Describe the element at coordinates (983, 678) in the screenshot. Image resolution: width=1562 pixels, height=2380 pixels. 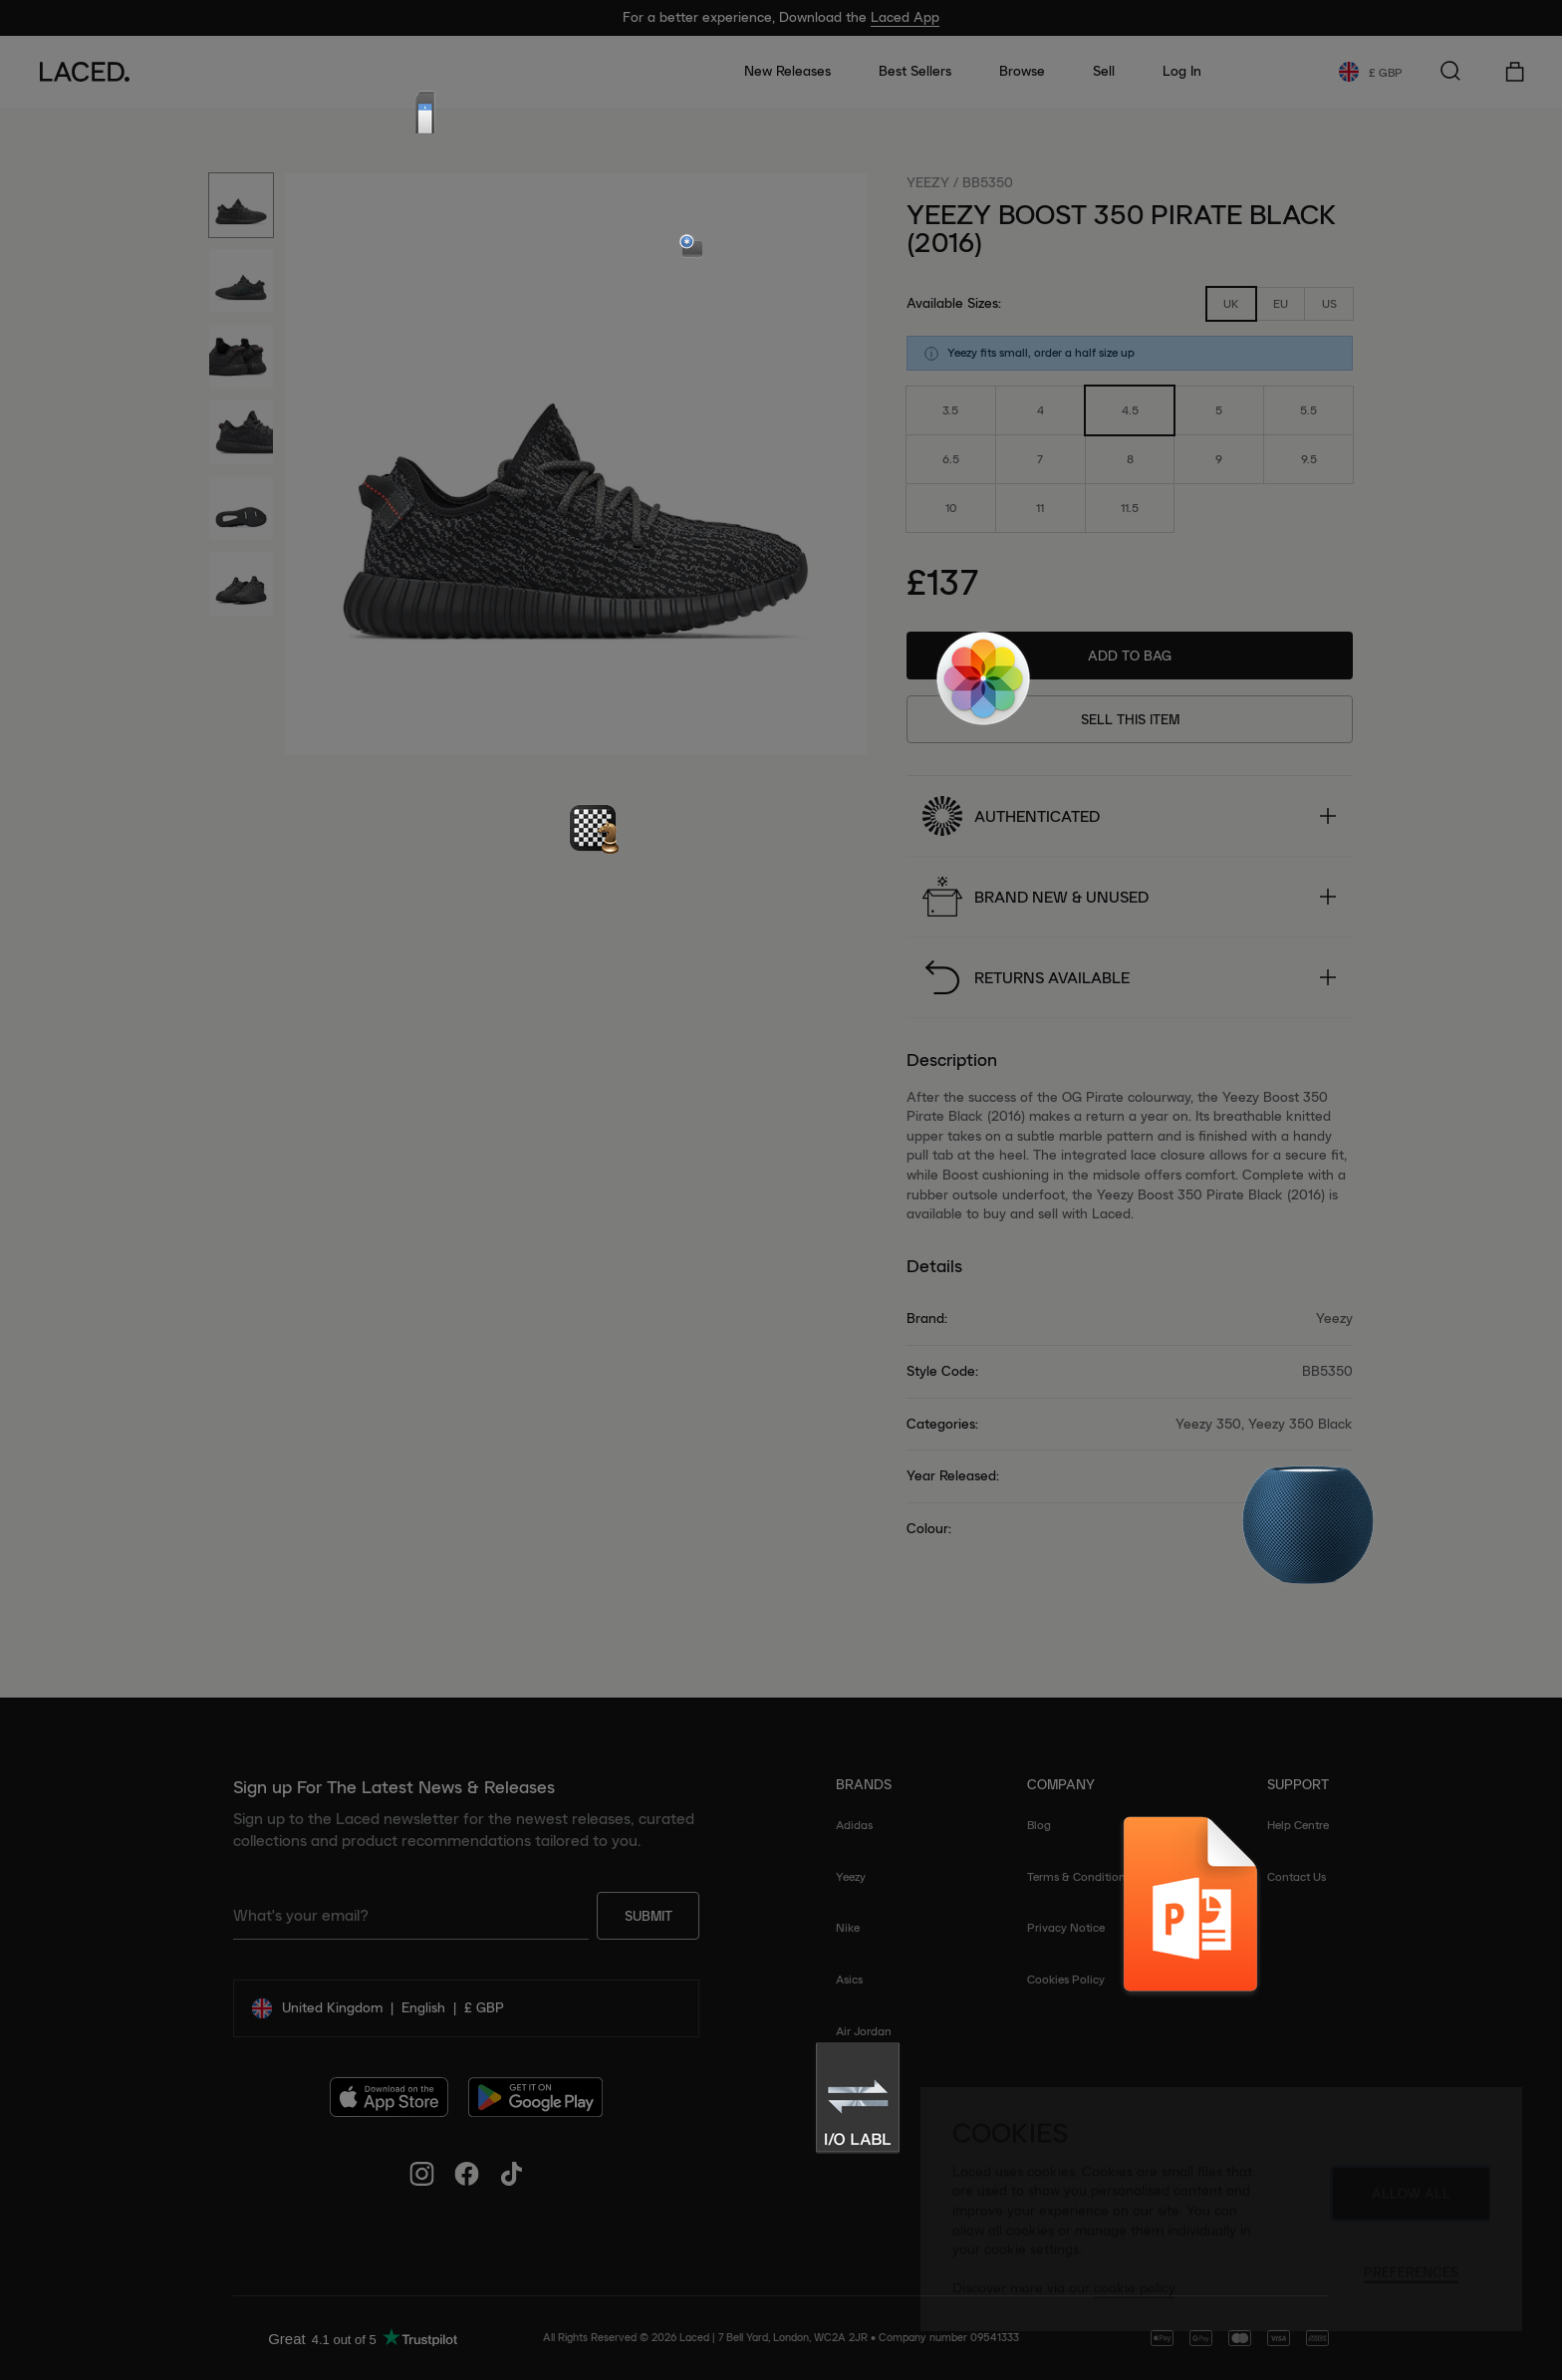
I see `open photos preferences or settings` at that location.